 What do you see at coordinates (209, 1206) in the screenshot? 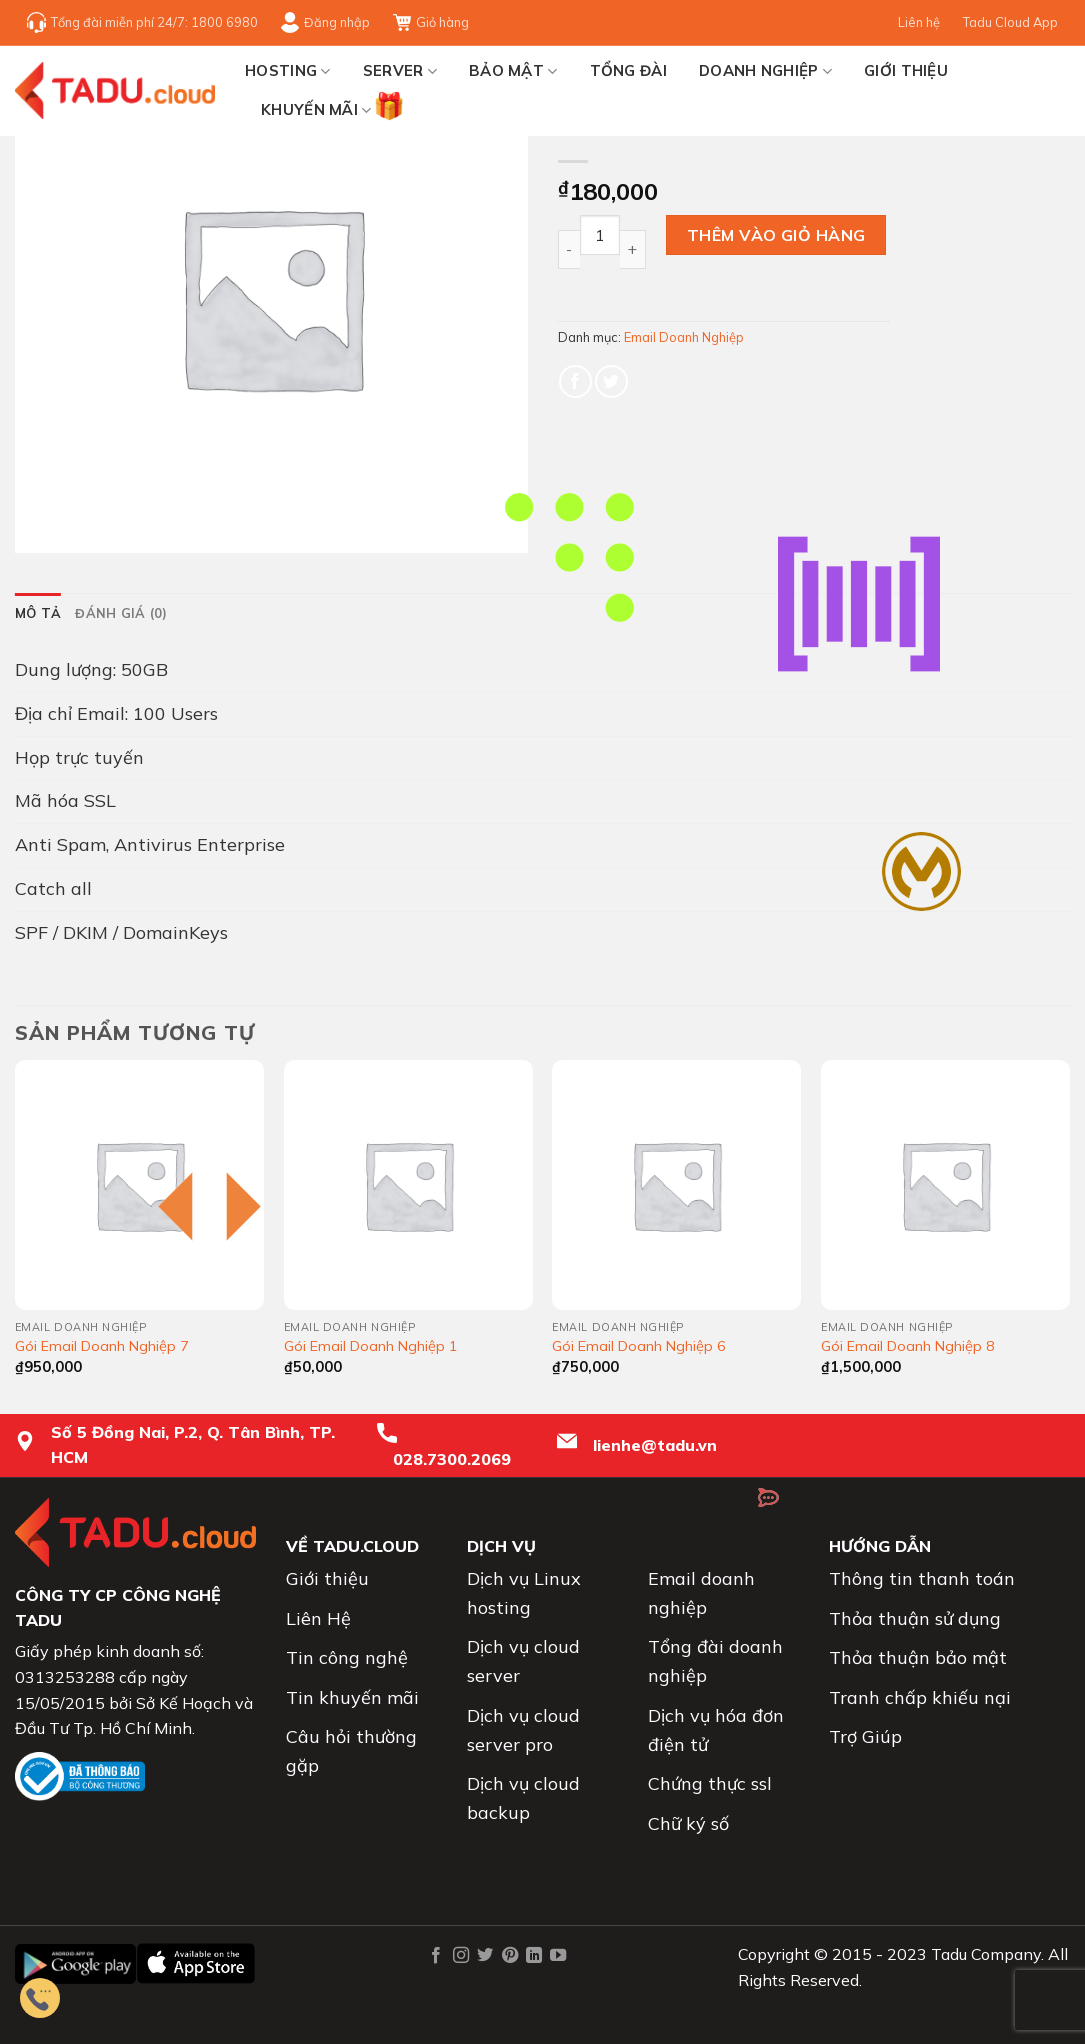
I see `expand content horizontally` at bounding box center [209, 1206].